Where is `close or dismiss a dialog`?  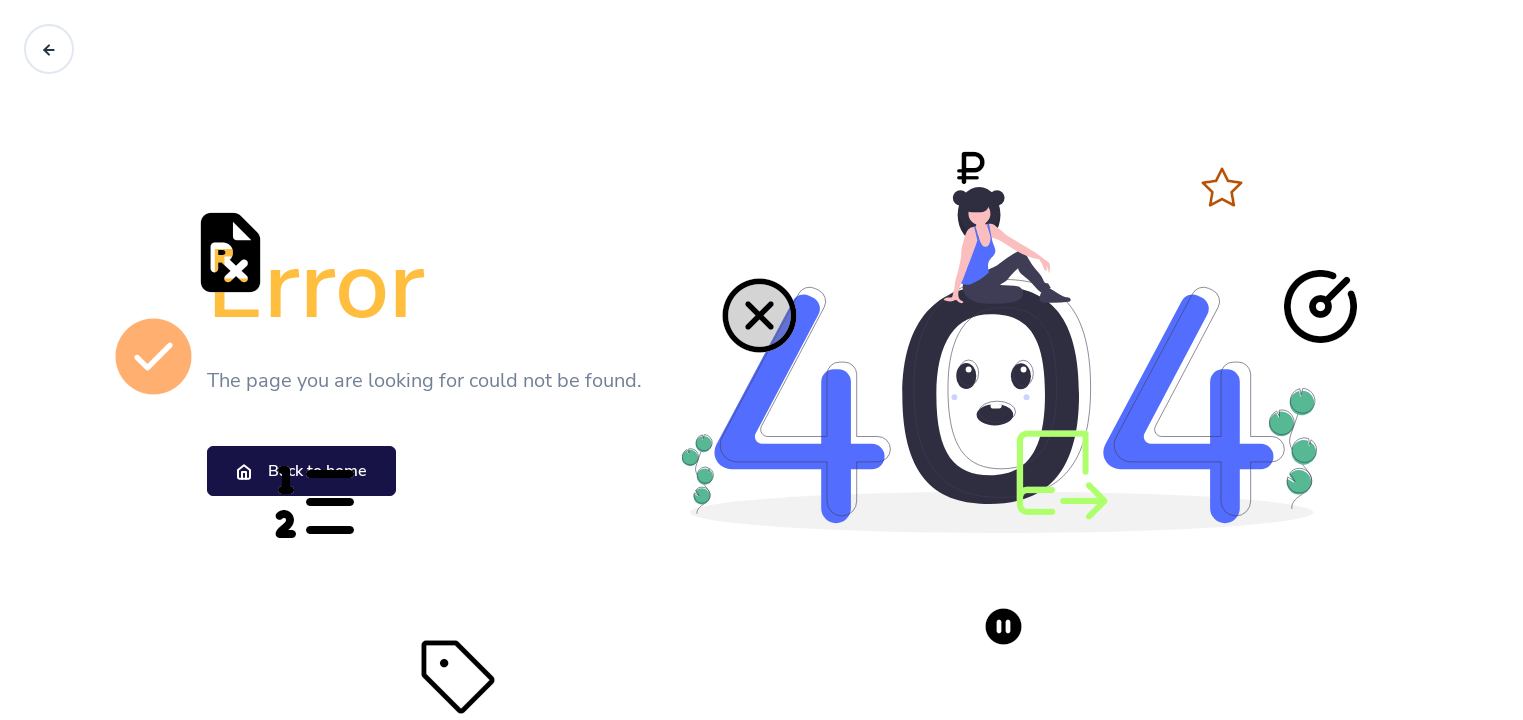
close or dismiss a dialog is located at coordinates (759, 315).